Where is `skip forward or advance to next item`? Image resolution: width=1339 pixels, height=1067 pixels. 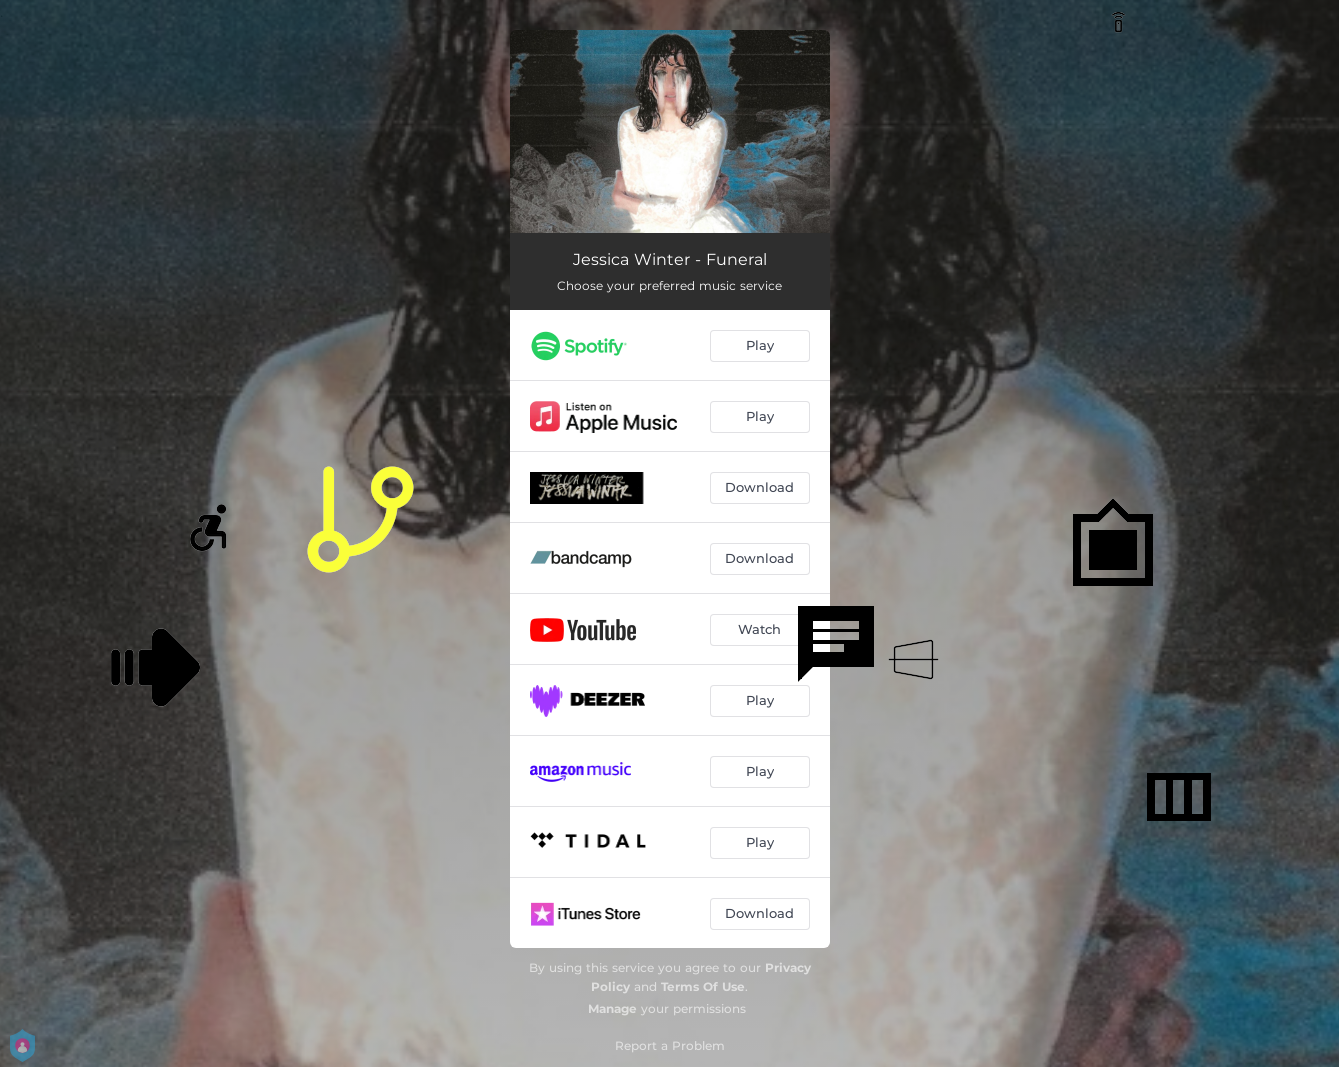 skip forward or advance to next item is located at coordinates (156, 667).